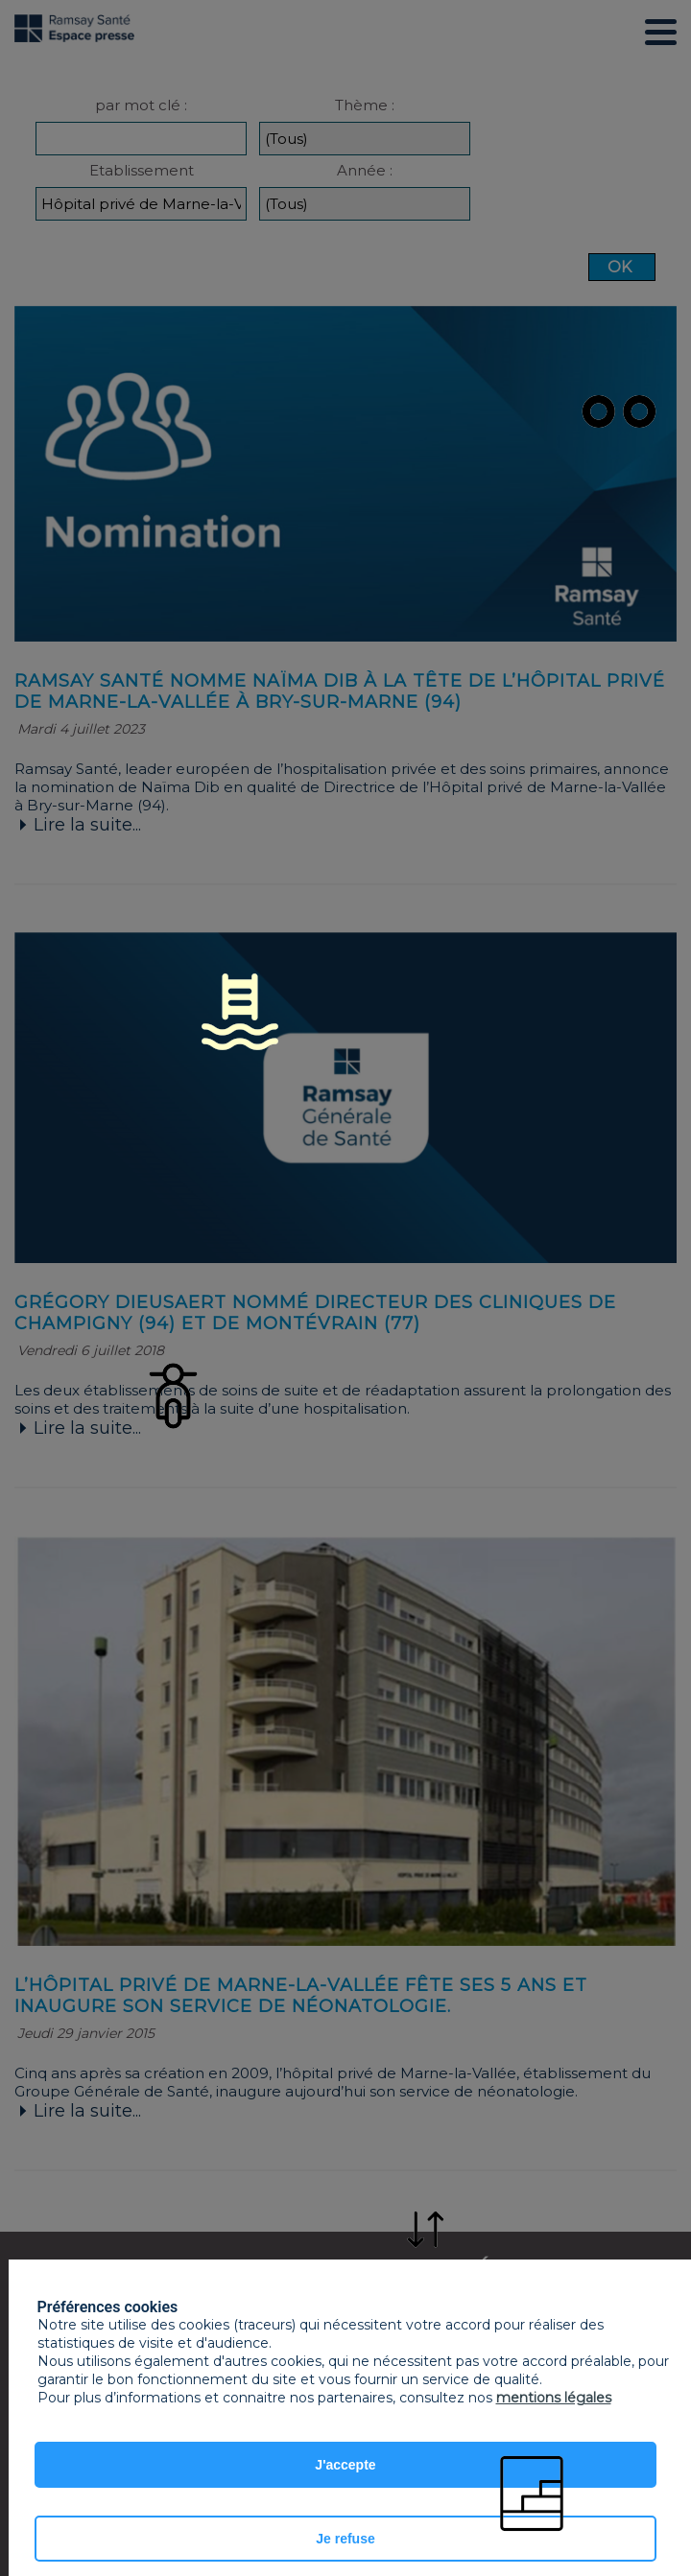 Image resolution: width=691 pixels, height=2576 pixels. Describe the element at coordinates (173, 1395) in the screenshot. I see `select moped or scooter as transportation mode` at that location.